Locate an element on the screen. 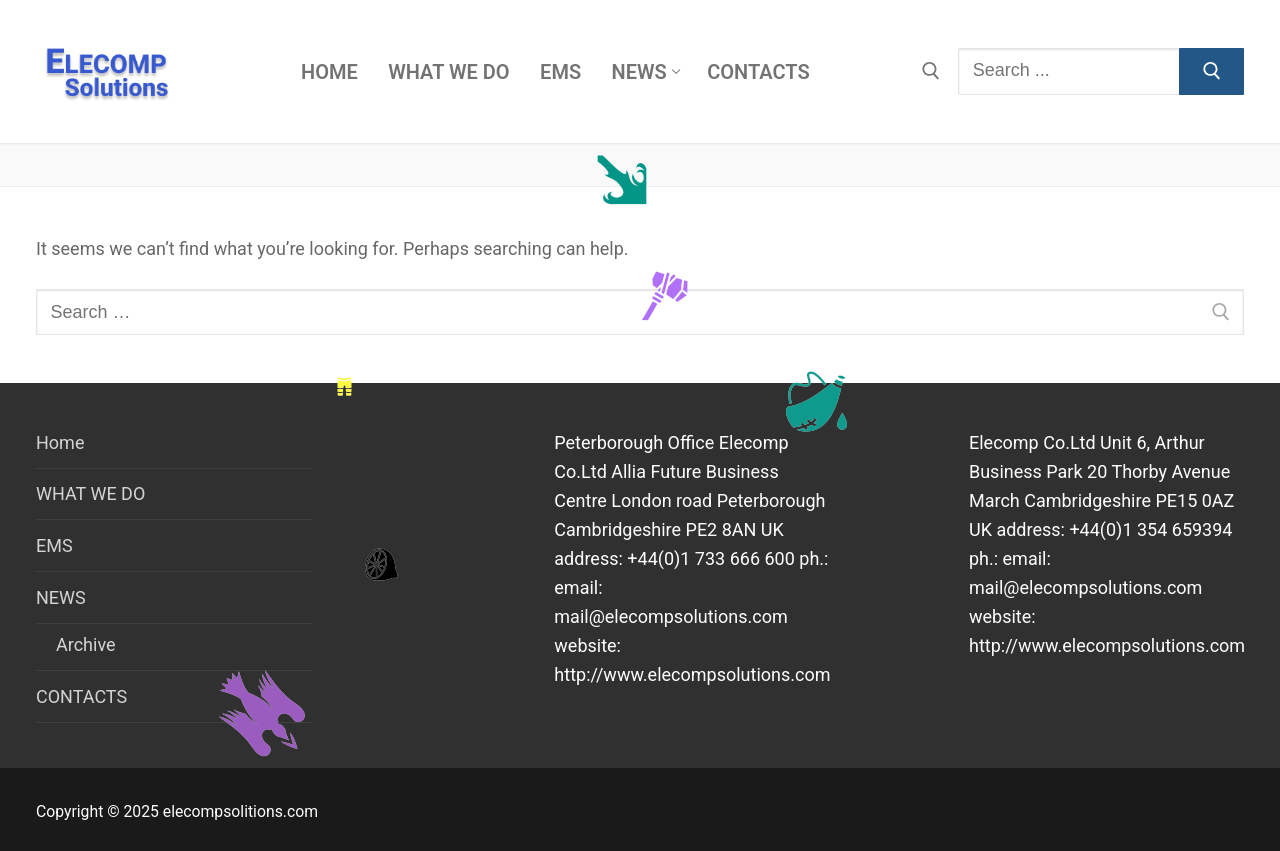  crow dive ability or attack skill is located at coordinates (262, 713).